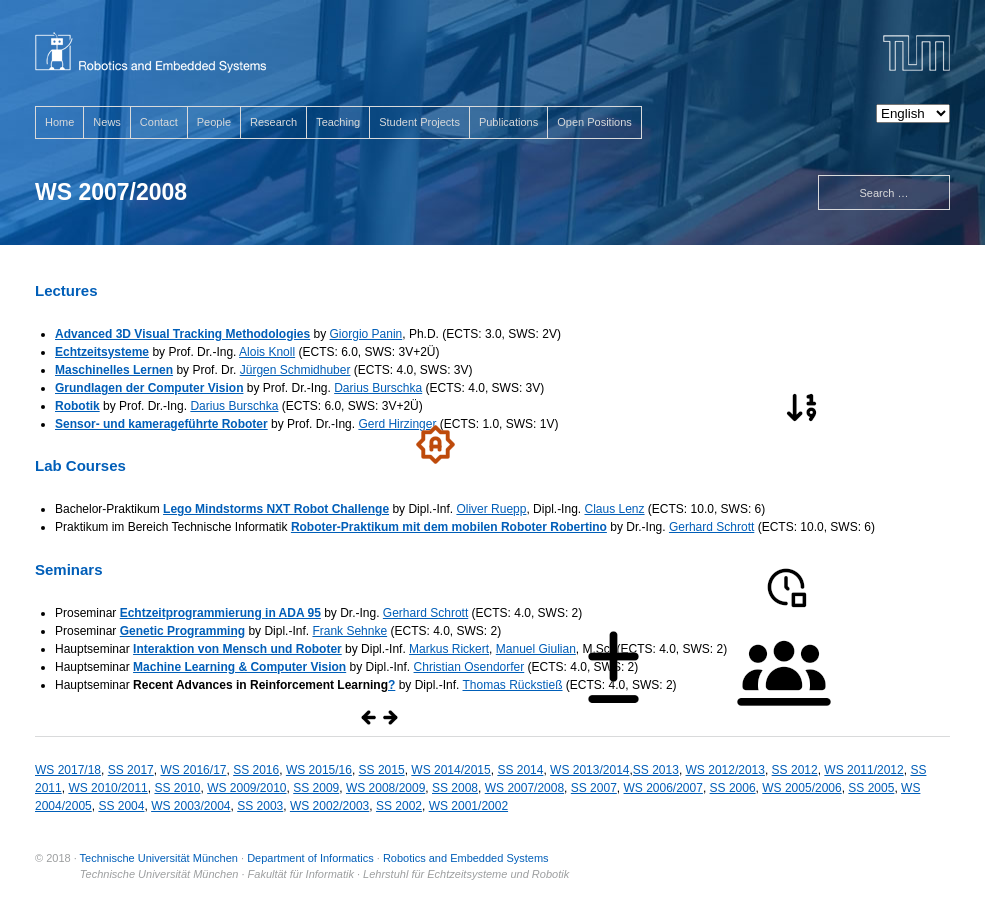 The image size is (985, 918). I want to click on adjust horizontal position or spacing, so click(379, 717).